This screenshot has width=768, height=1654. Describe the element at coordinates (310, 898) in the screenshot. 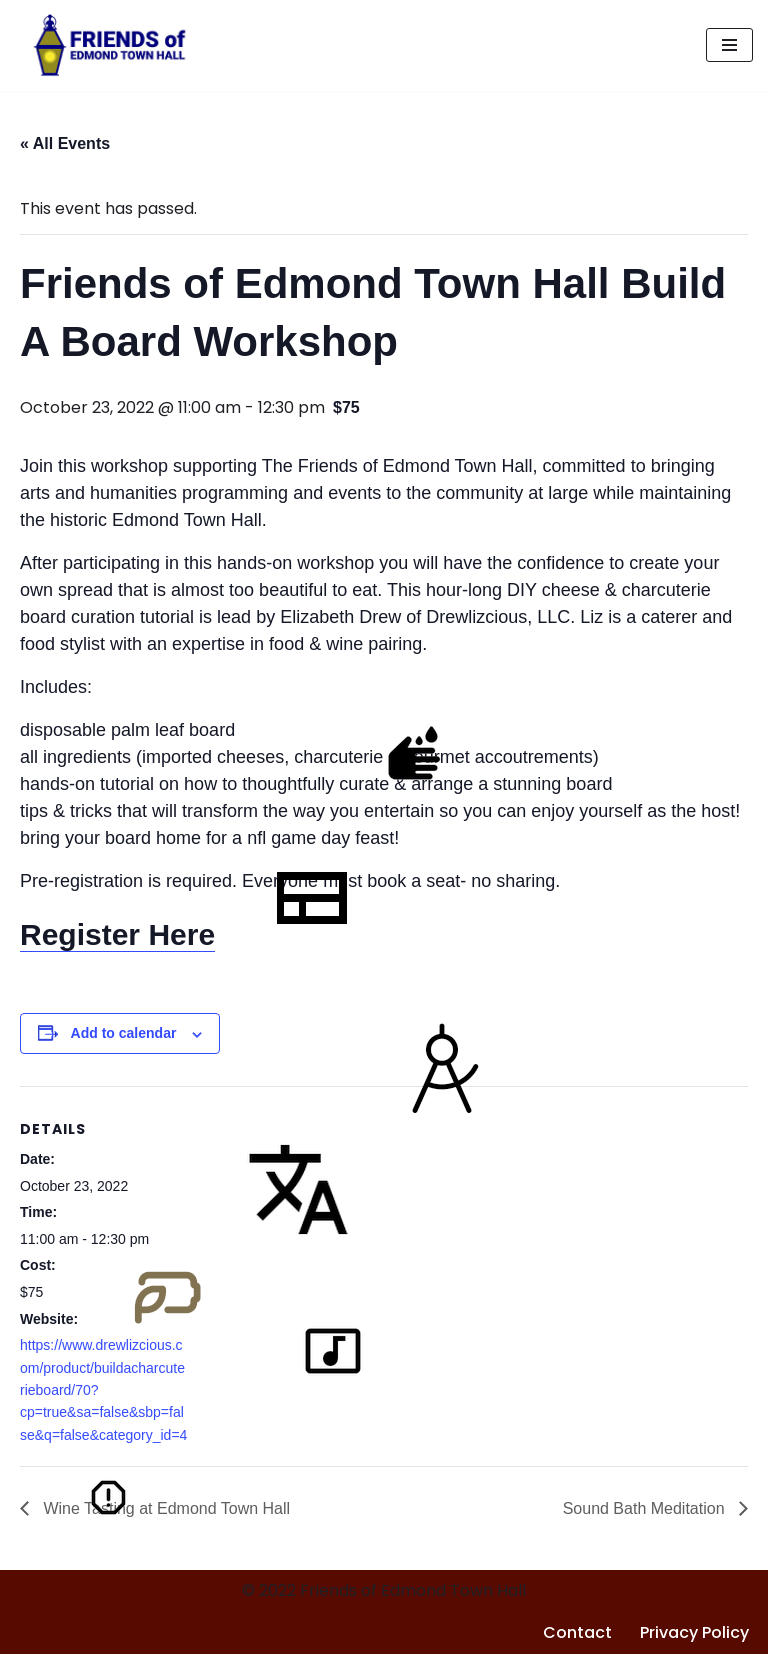

I see `switch to compact view layout` at that location.